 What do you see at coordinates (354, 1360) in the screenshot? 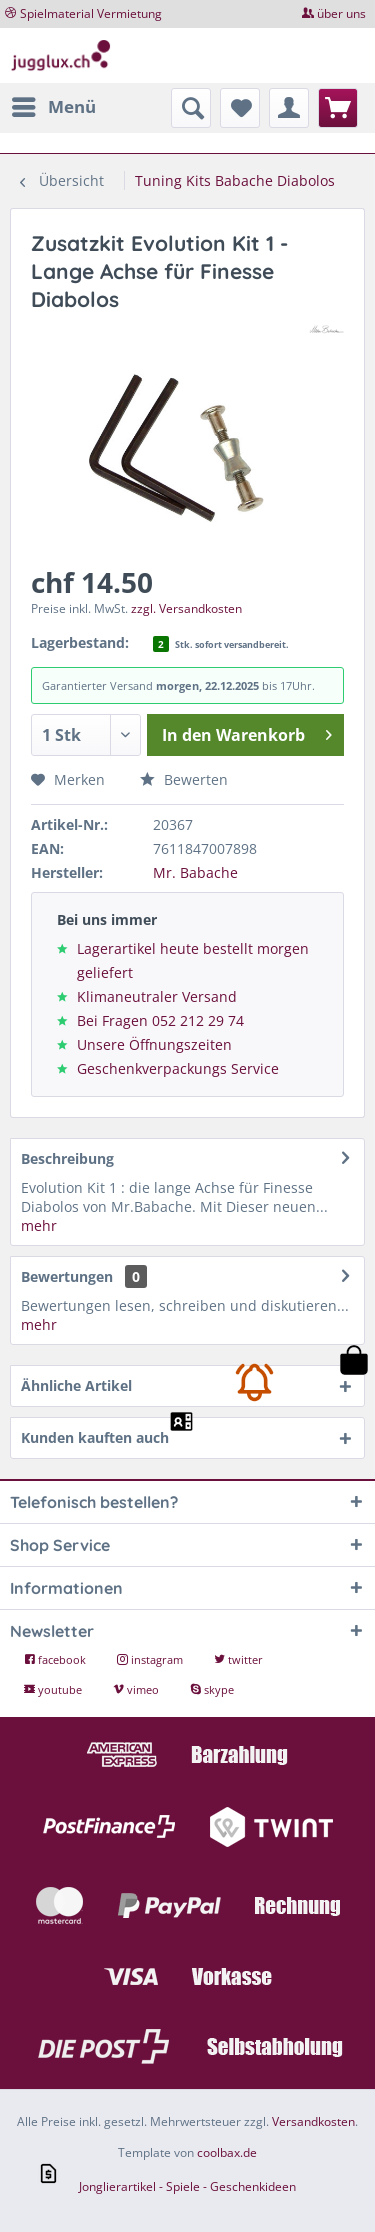
I see `view your shopping bag` at bounding box center [354, 1360].